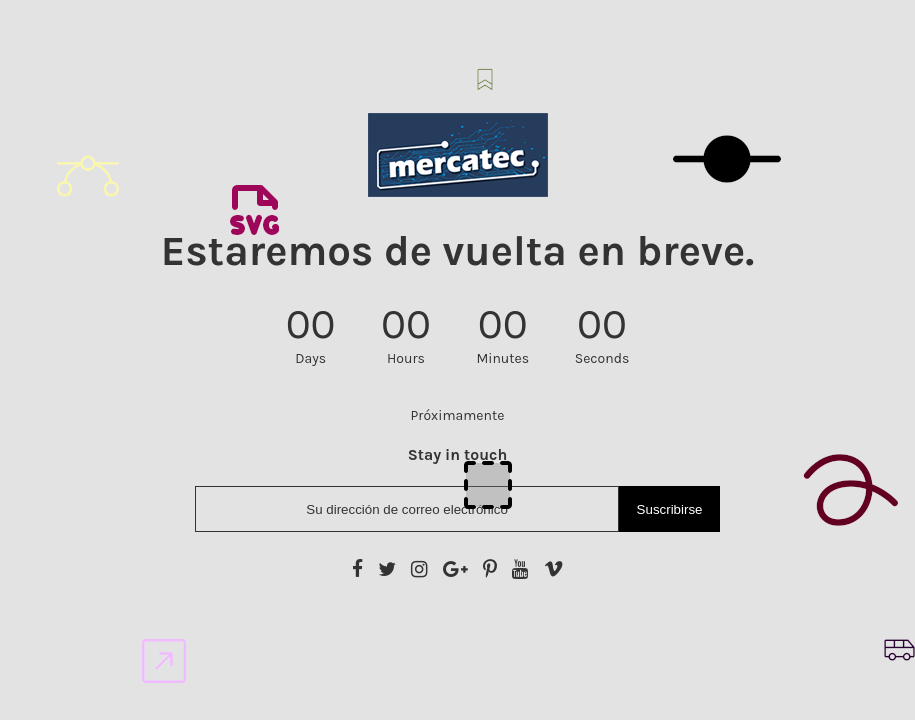 The image size is (915, 720). I want to click on track delivery or shipping status, so click(898, 649).